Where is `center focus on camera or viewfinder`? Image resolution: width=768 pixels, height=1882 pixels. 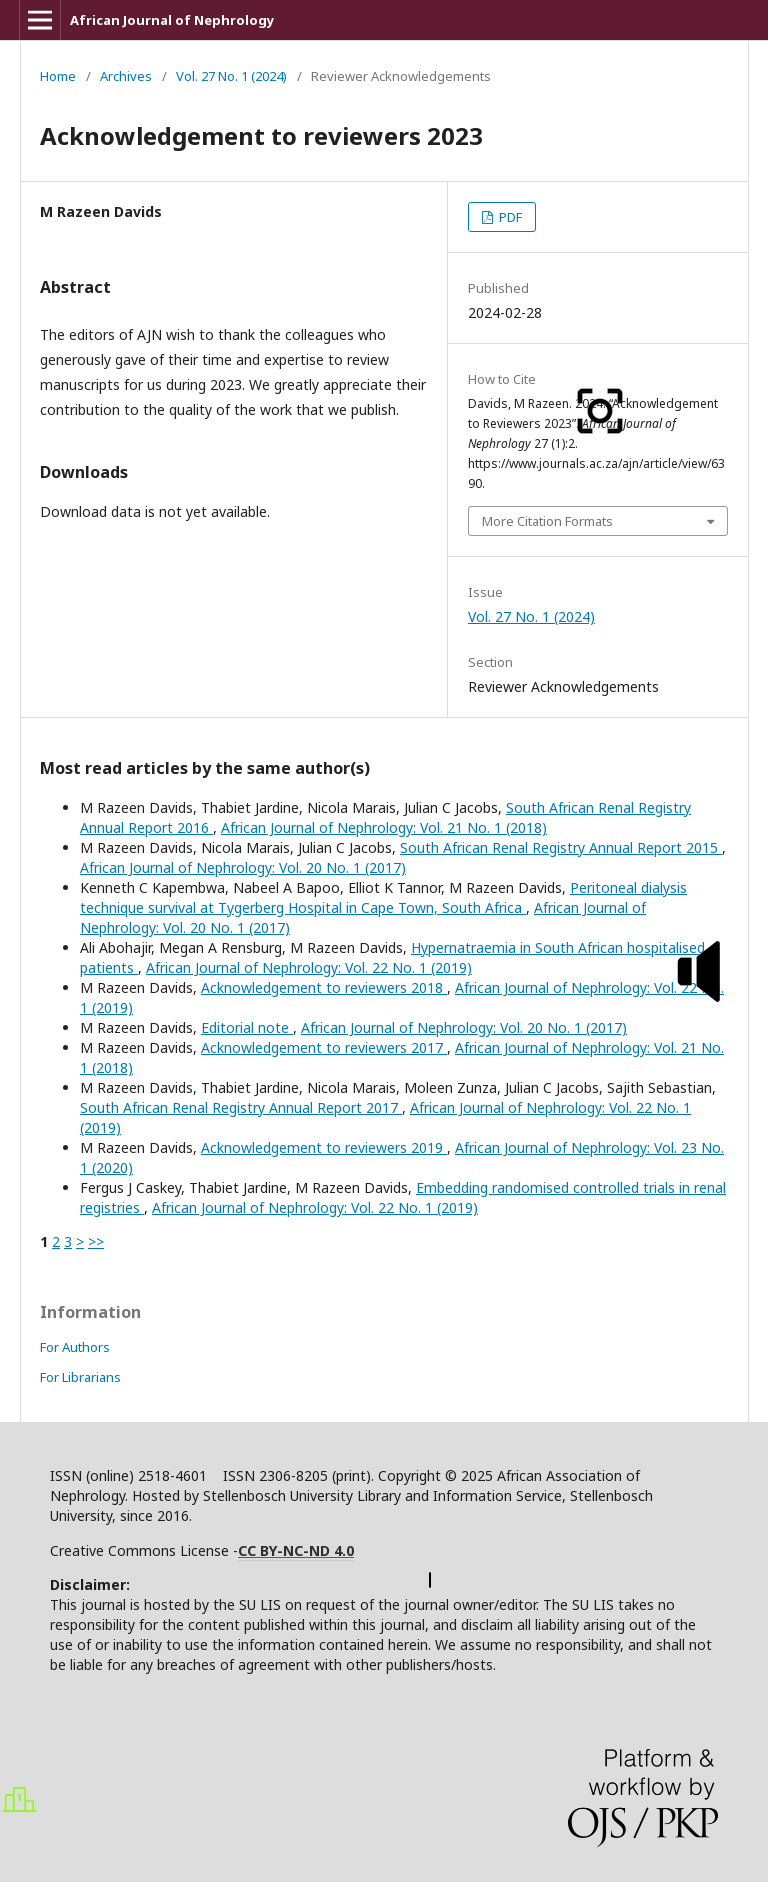 center focus on camera or viewfinder is located at coordinates (600, 411).